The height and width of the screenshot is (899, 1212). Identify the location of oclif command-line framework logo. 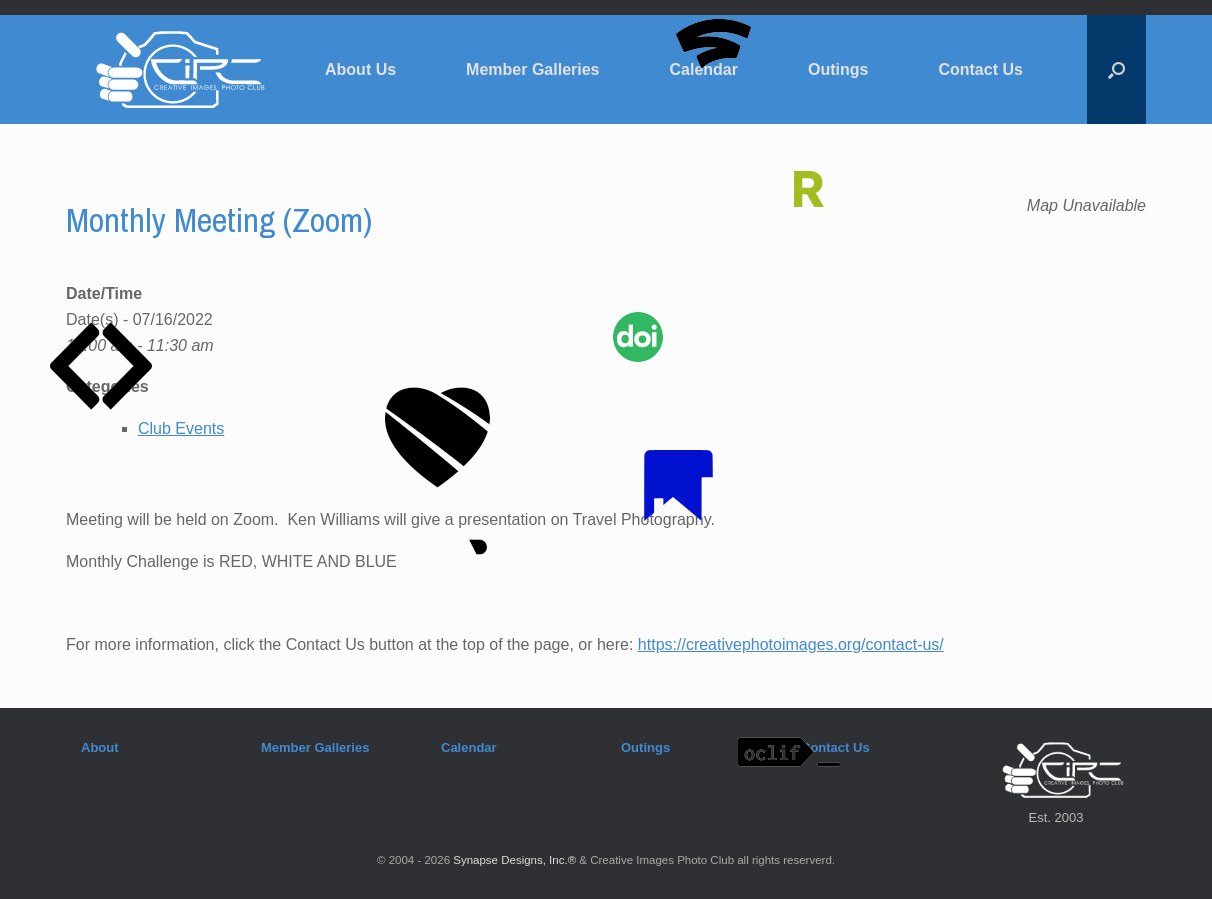
(789, 752).